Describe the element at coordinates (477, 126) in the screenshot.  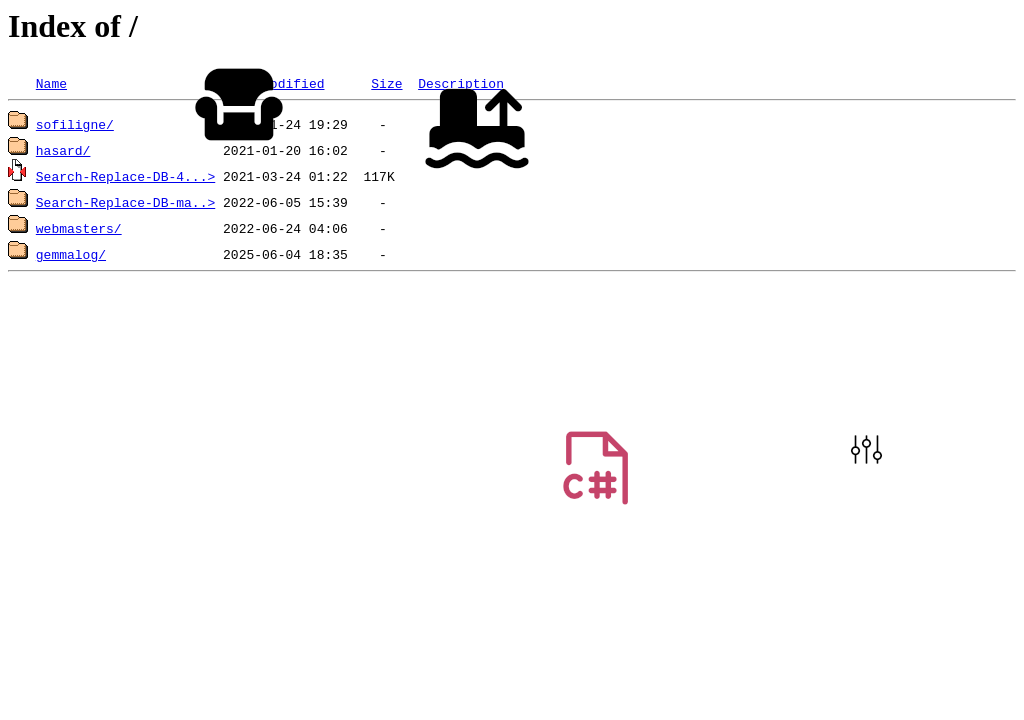
I see `upload or export water pump data` at that location.